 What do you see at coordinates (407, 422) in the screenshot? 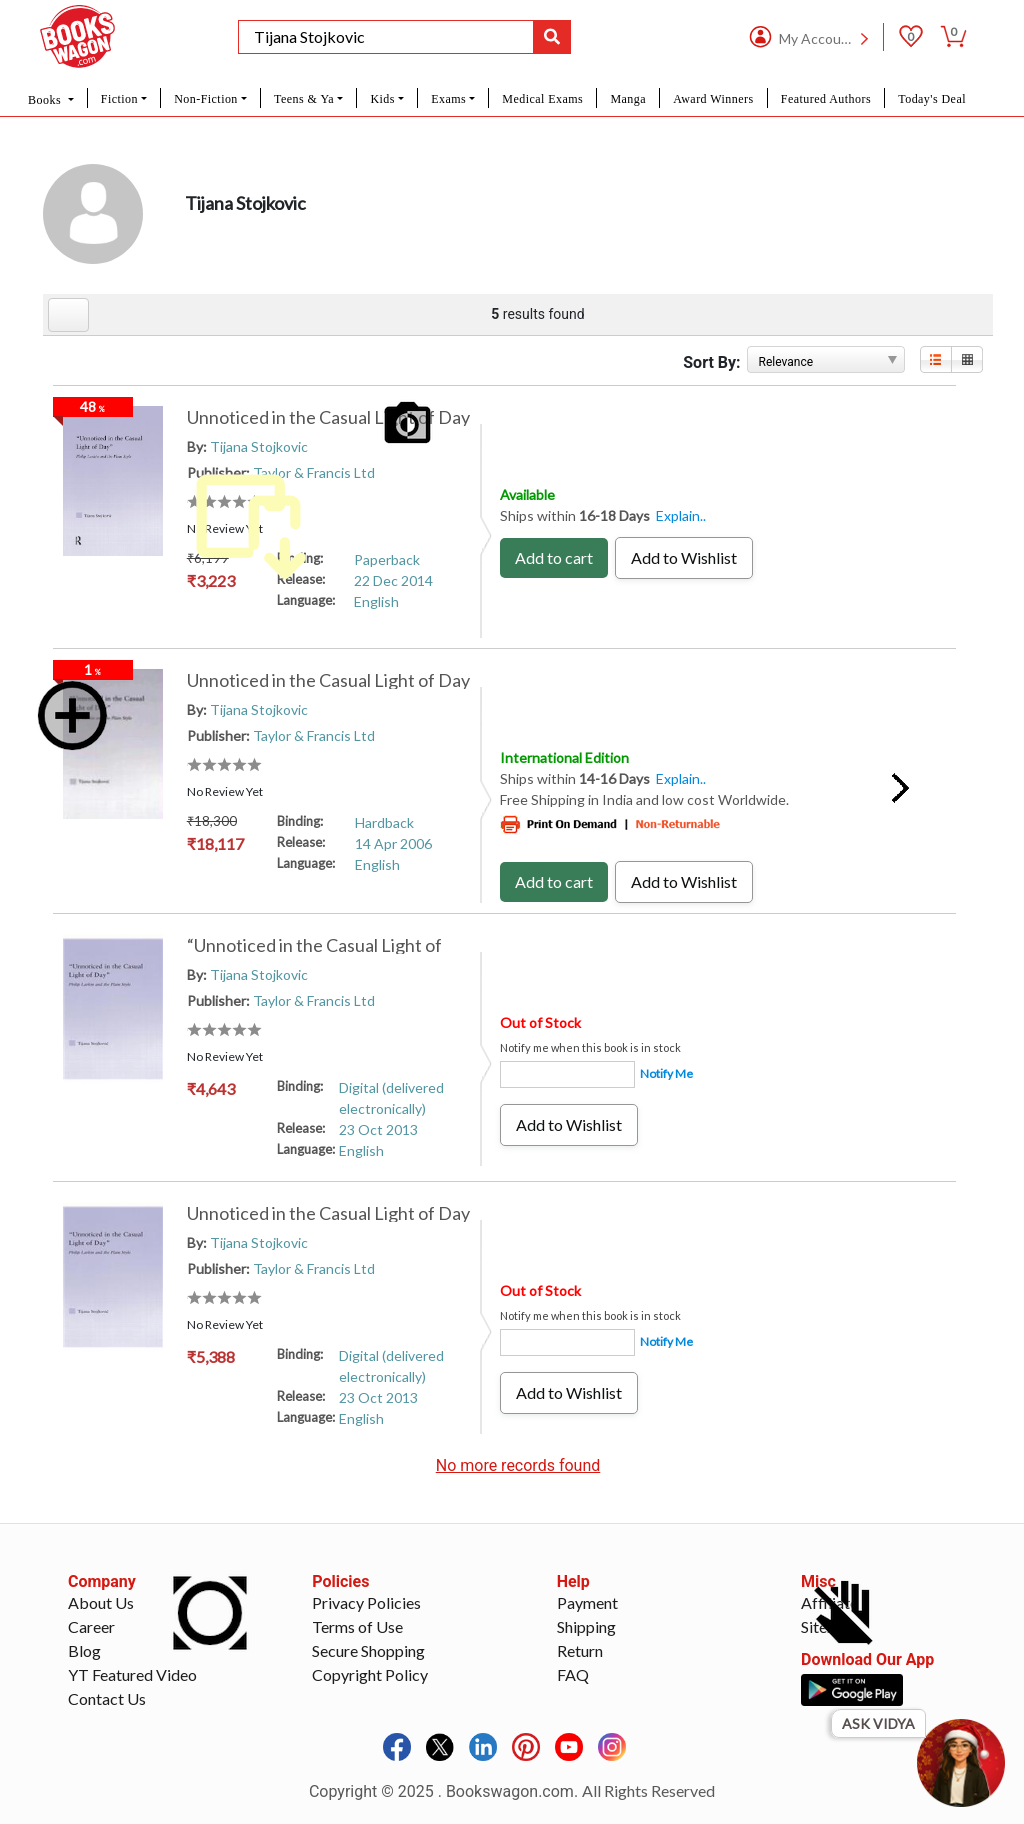
I see `apply black and white filter to photo` at bounding box center [407, 422].